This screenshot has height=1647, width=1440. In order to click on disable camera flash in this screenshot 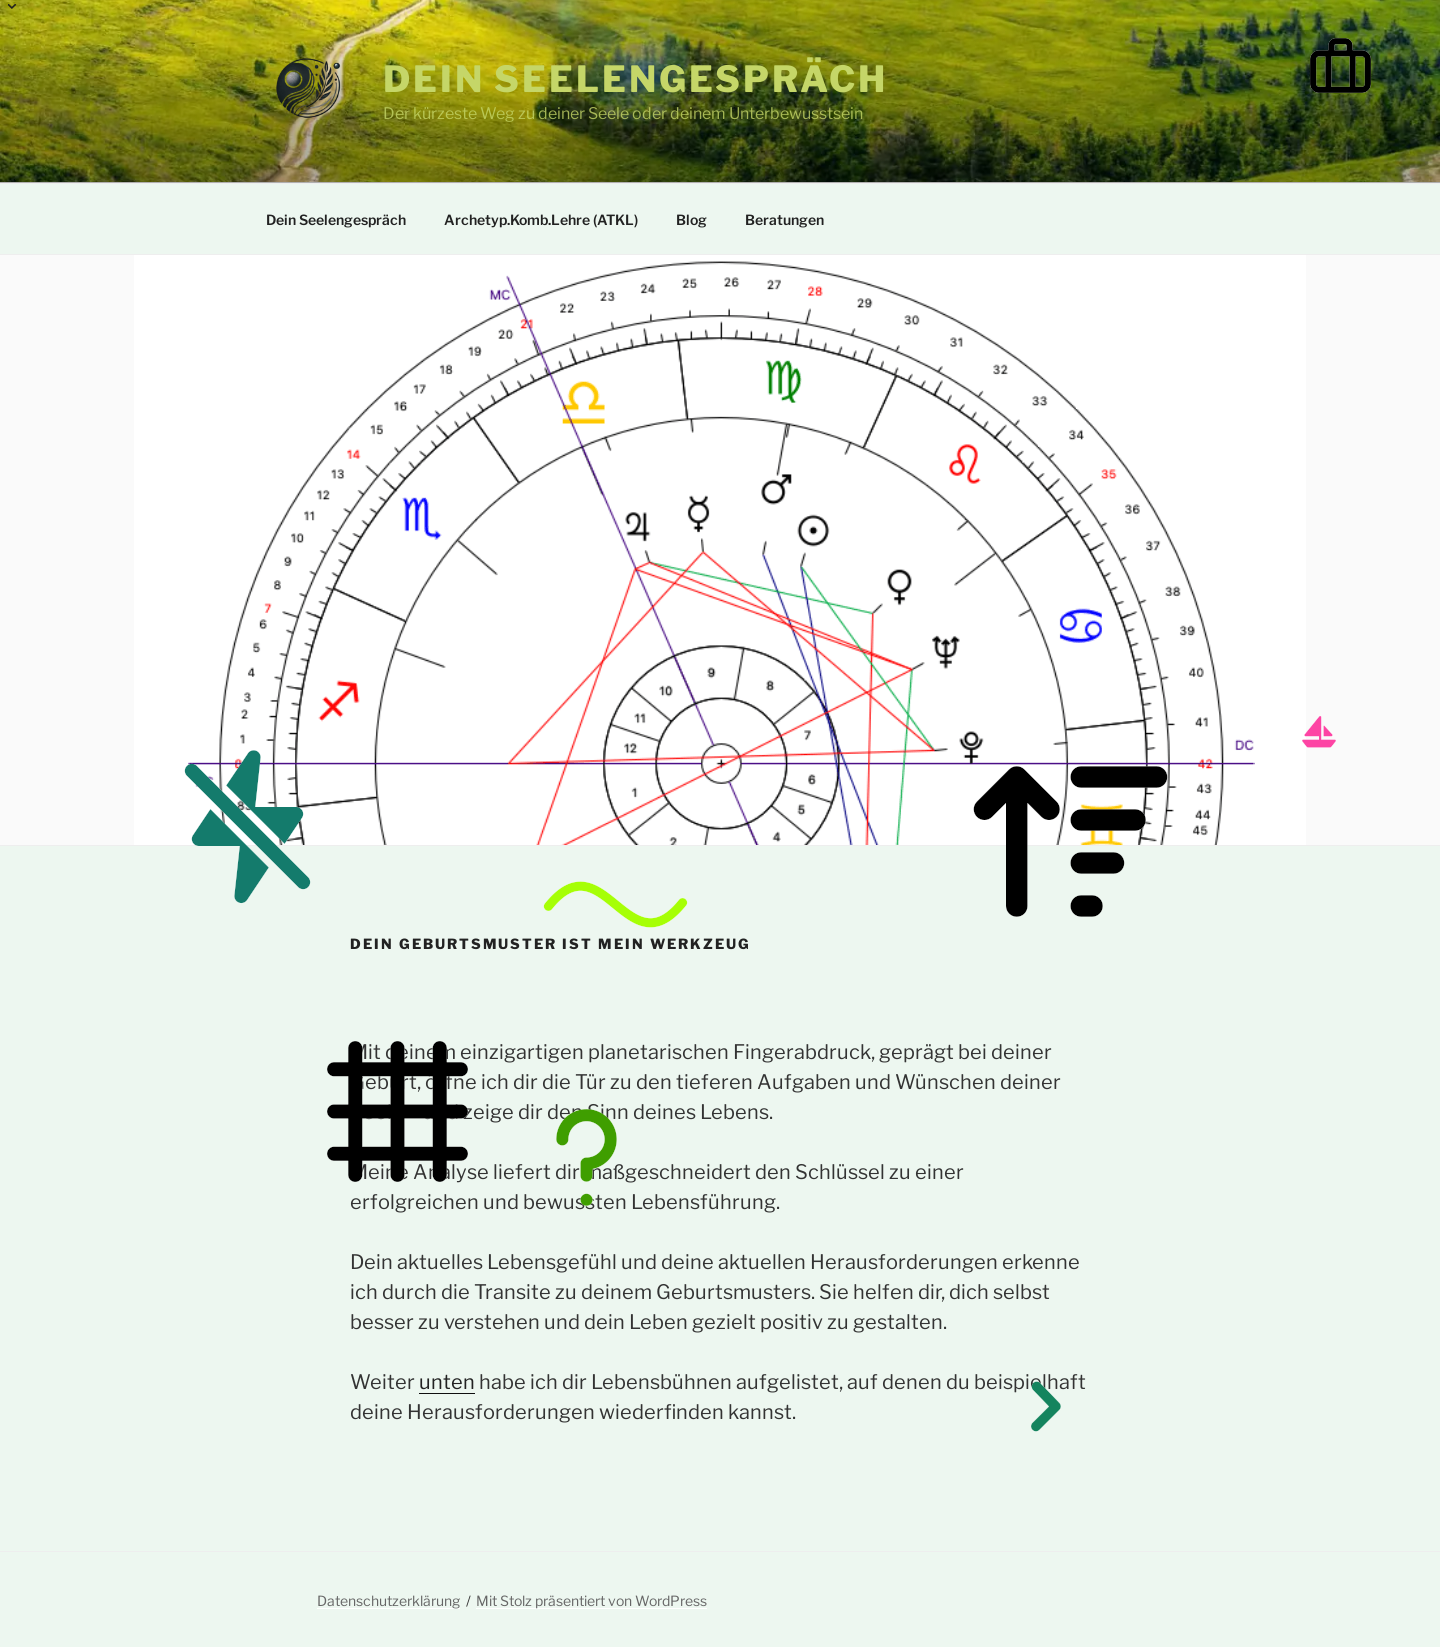, I will do `click(247, 826)`.